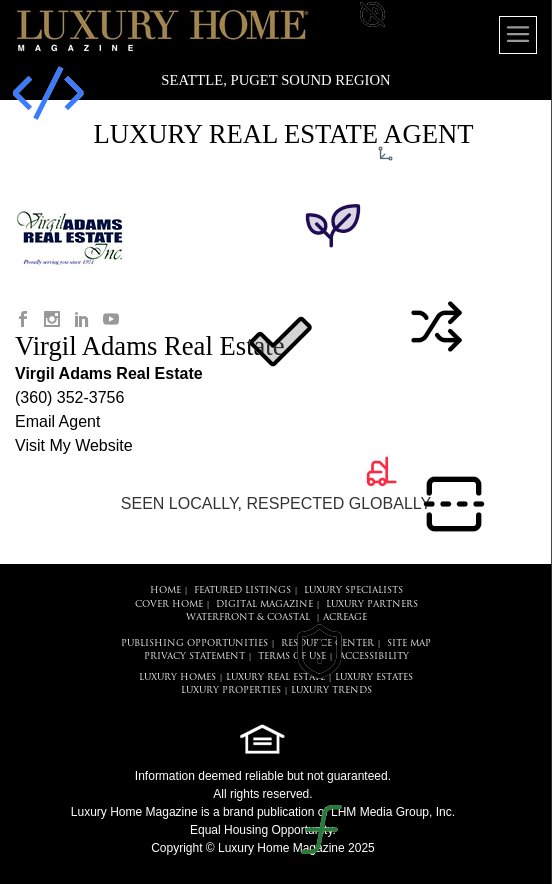 The height and width of the screenshot is (884, 552). What do you see at coordinates (319, 651) in the screenshot?
I see `security warning or alert detected` at bounding box center [319, 651].